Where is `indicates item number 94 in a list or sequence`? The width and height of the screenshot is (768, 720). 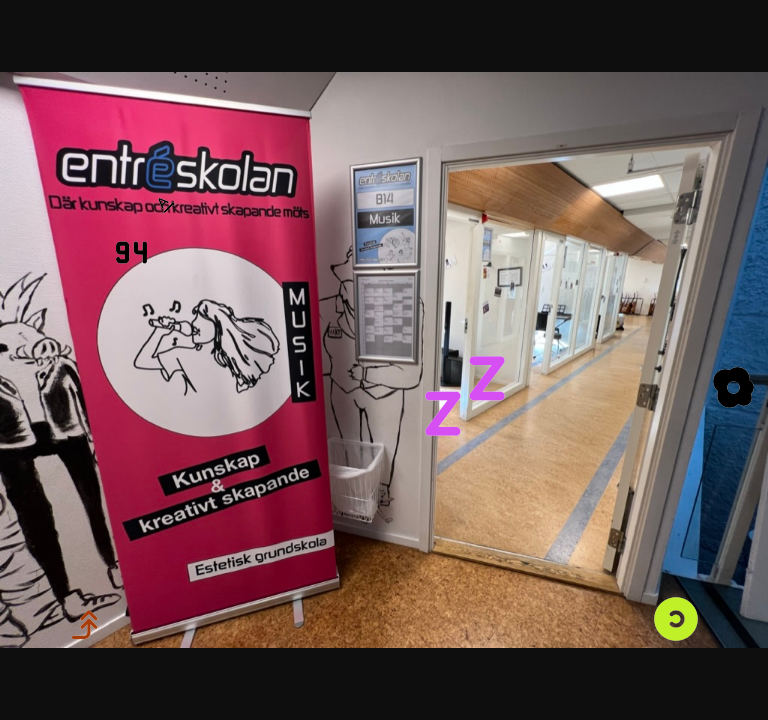
indicates item number 94 in a list or sequence is located at coordinates (131, 252).